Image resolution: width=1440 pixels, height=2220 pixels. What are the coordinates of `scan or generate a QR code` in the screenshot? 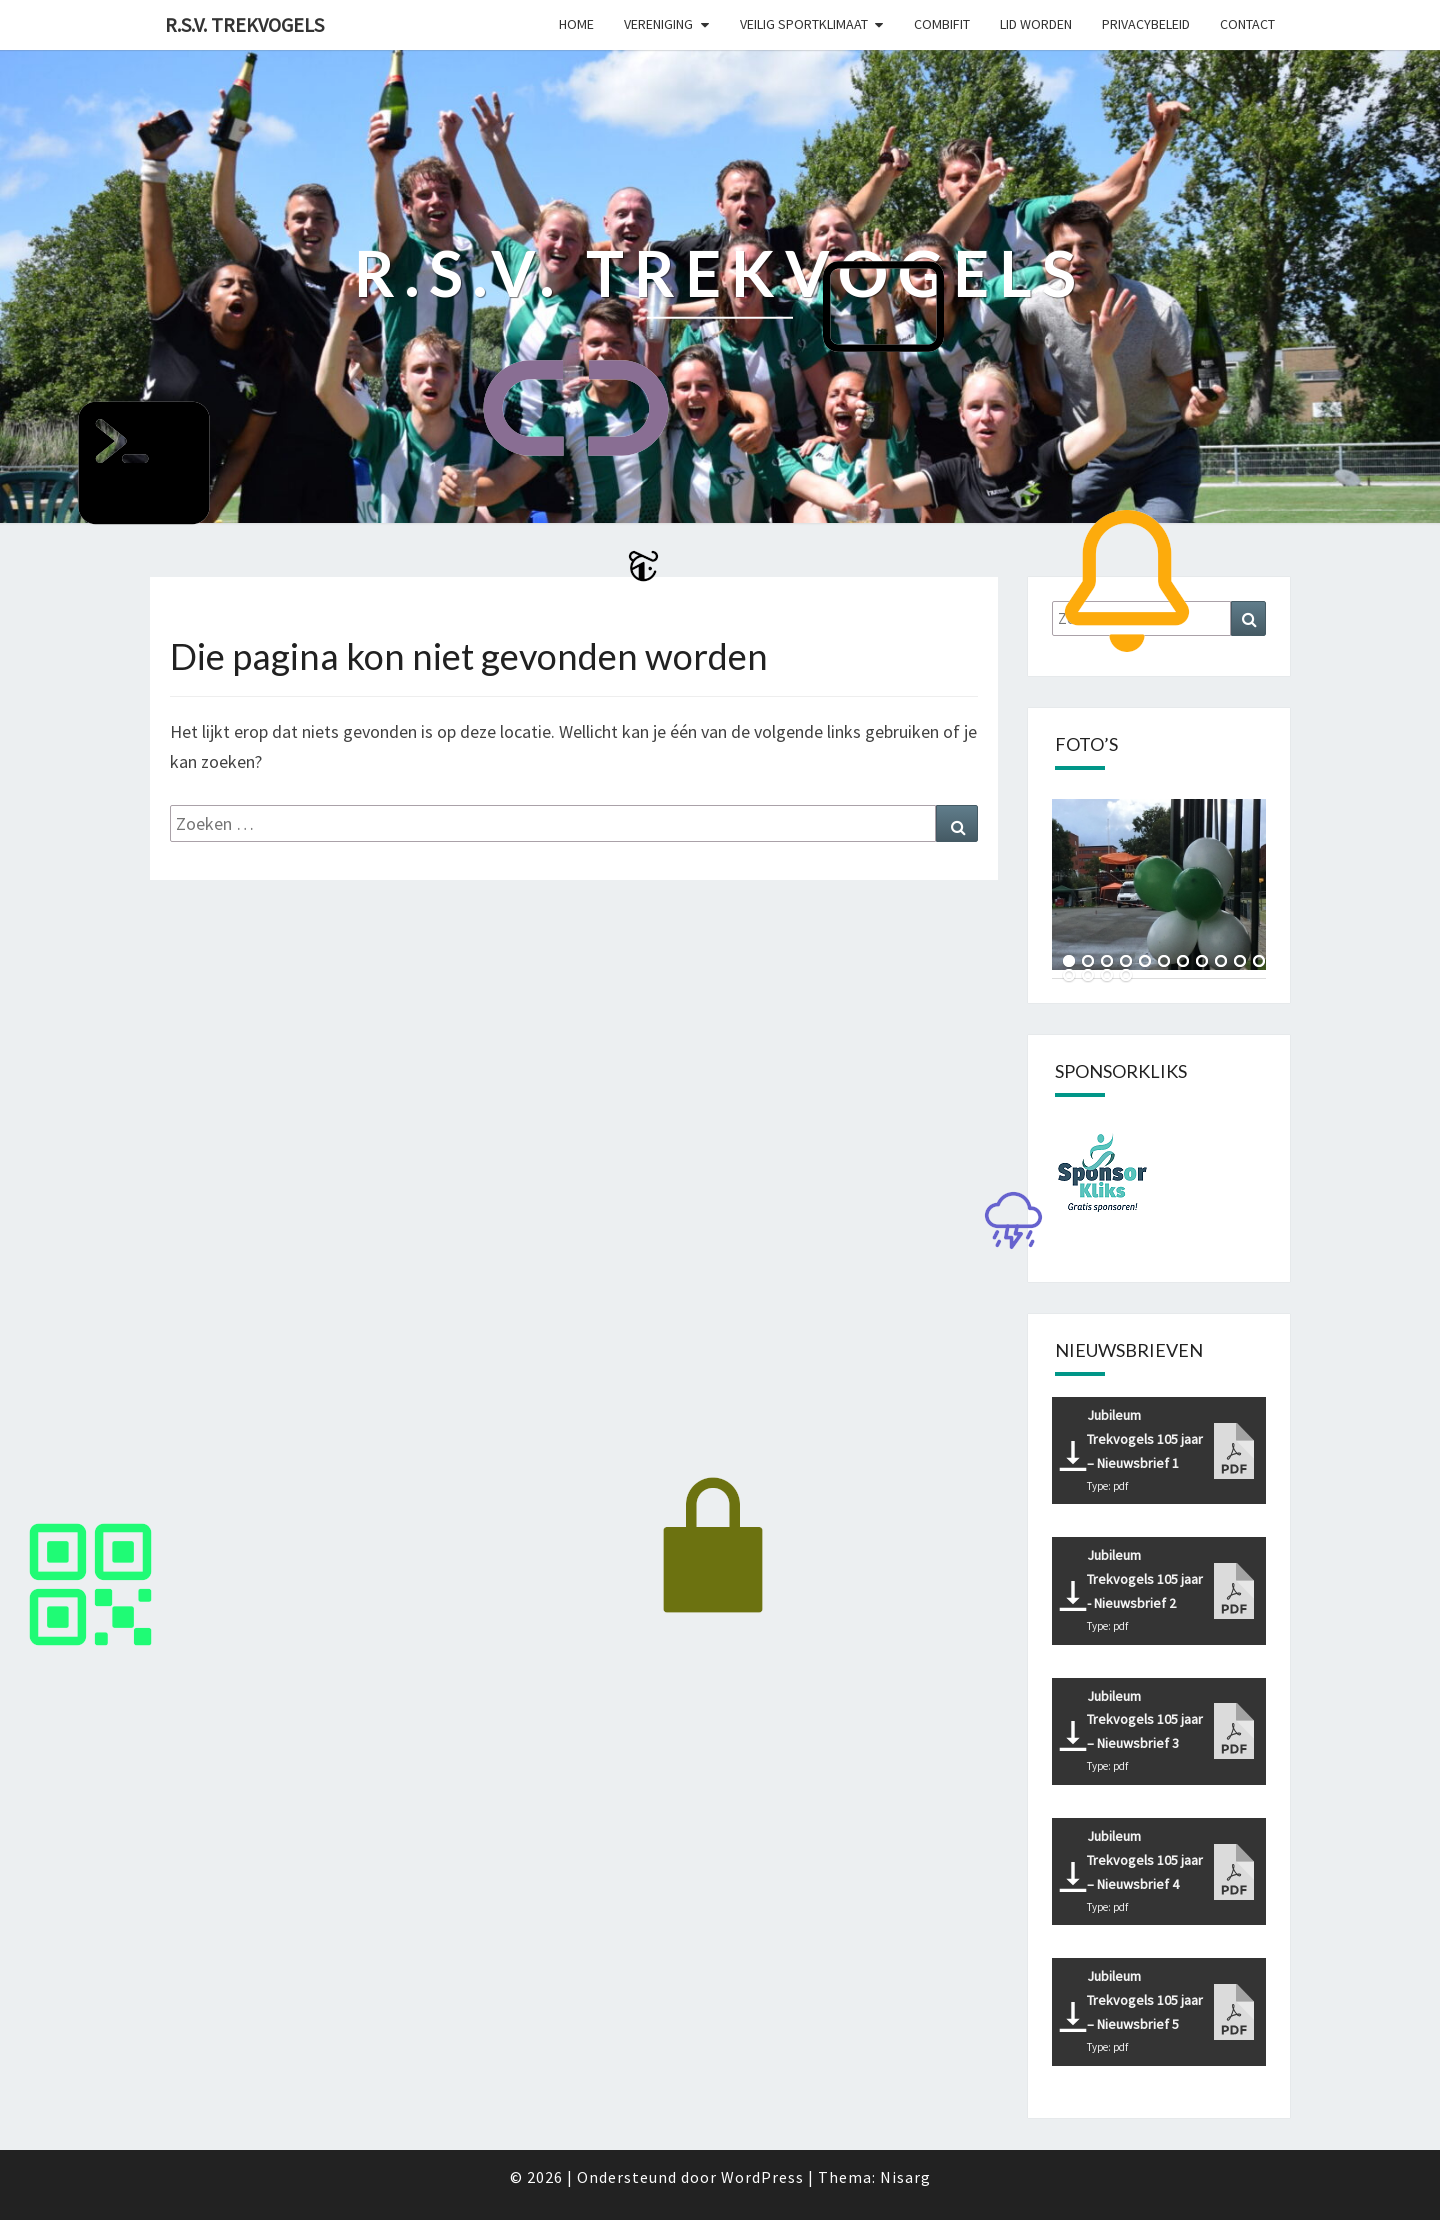 It's located at (90, 1584).